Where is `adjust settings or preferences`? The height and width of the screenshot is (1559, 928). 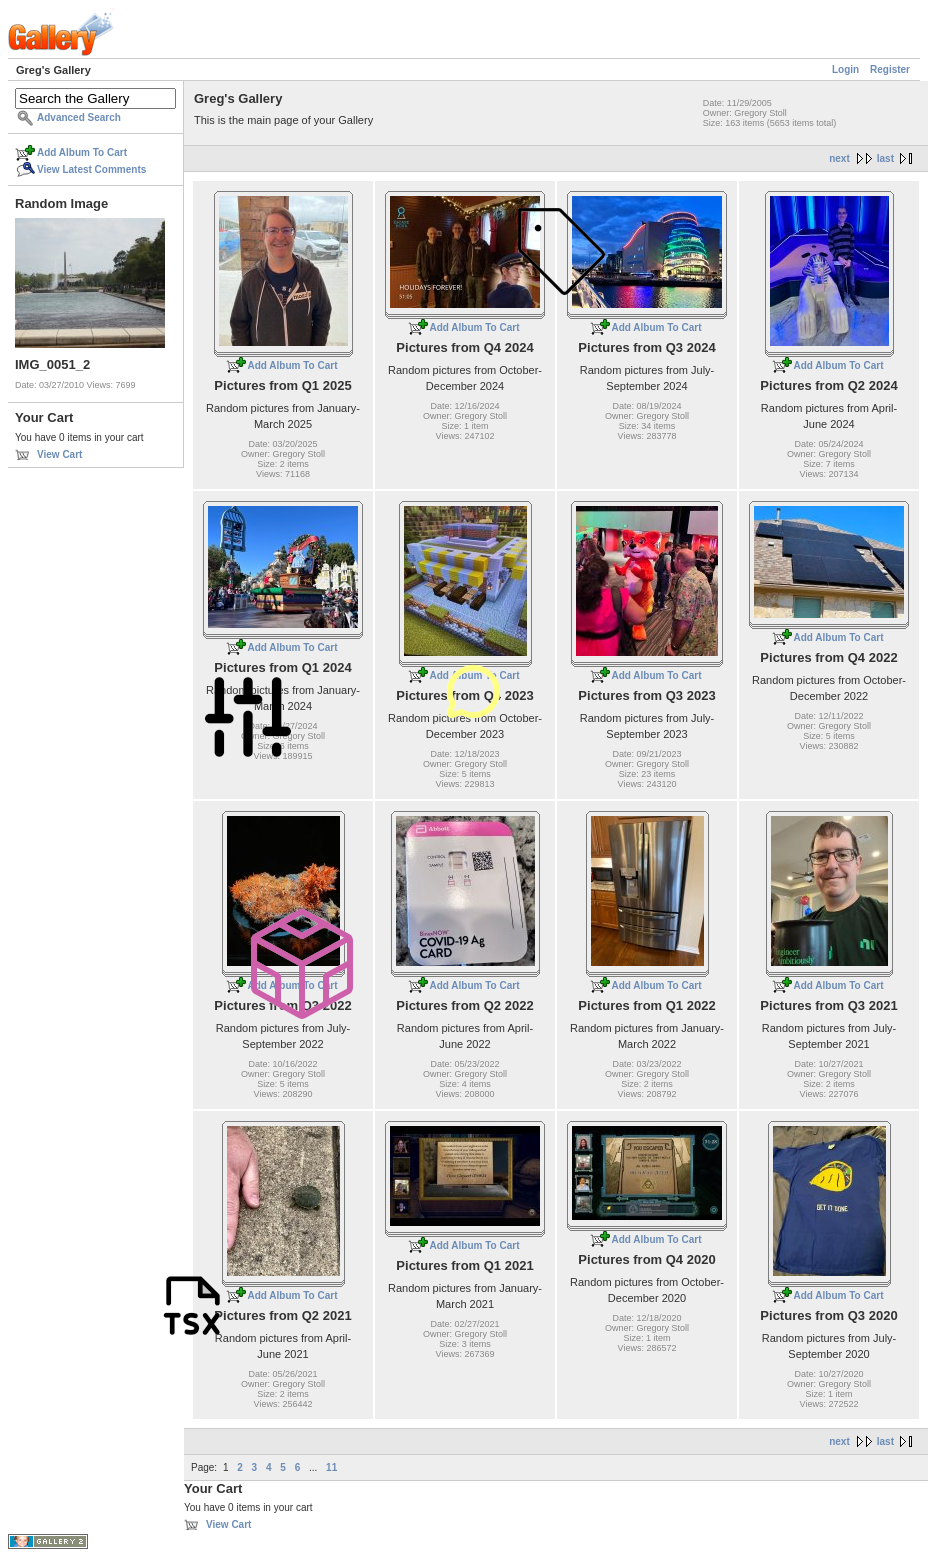 adjust settings or preferences is located at coordinates (248, 717).